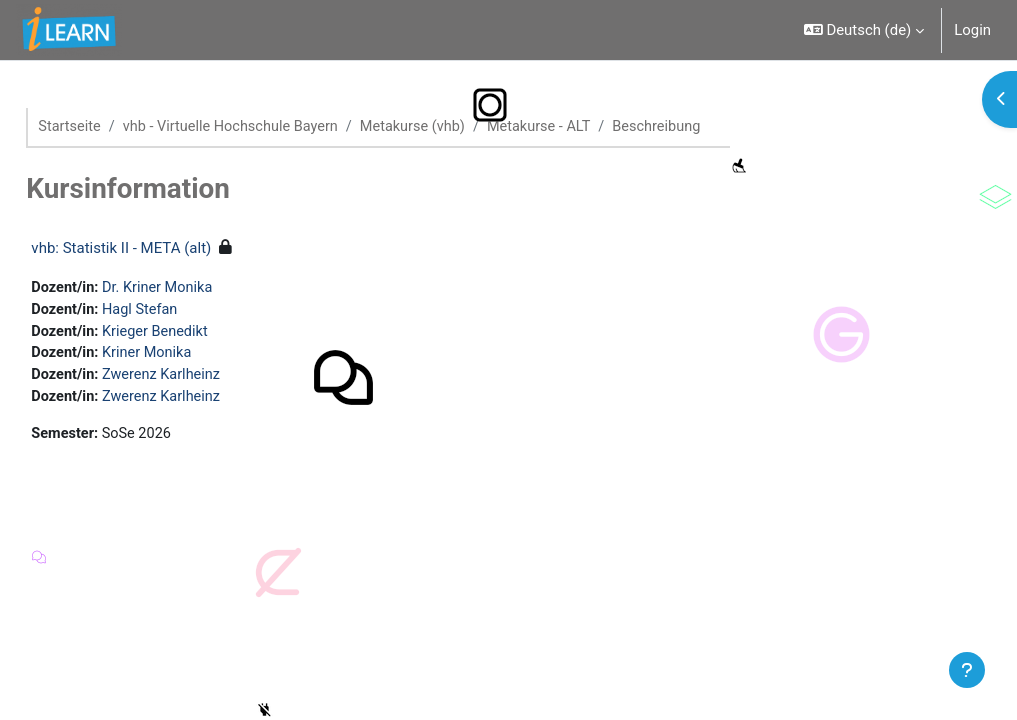 The height and width of the screenshot is (720, 1017). What do you see at coordinates (841, 334) in the screenshot?
I see `sign in with Google` at bounding box center [841, 334].